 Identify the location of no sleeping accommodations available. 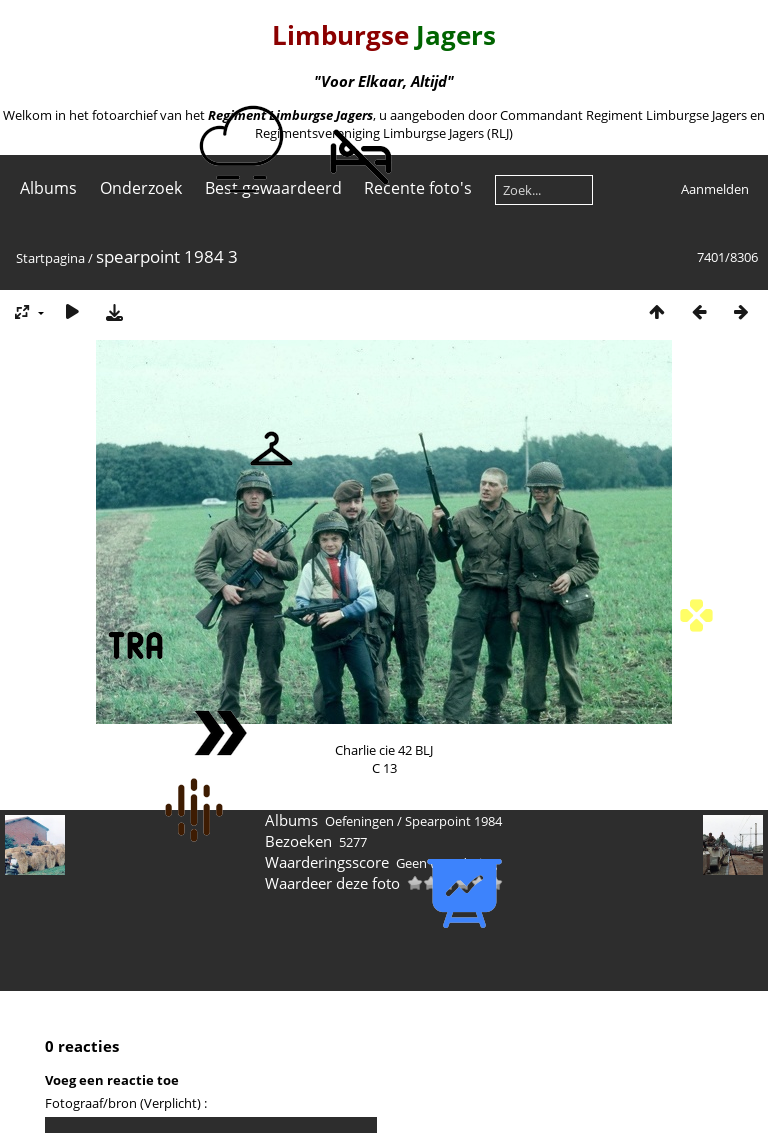
(361, 157).